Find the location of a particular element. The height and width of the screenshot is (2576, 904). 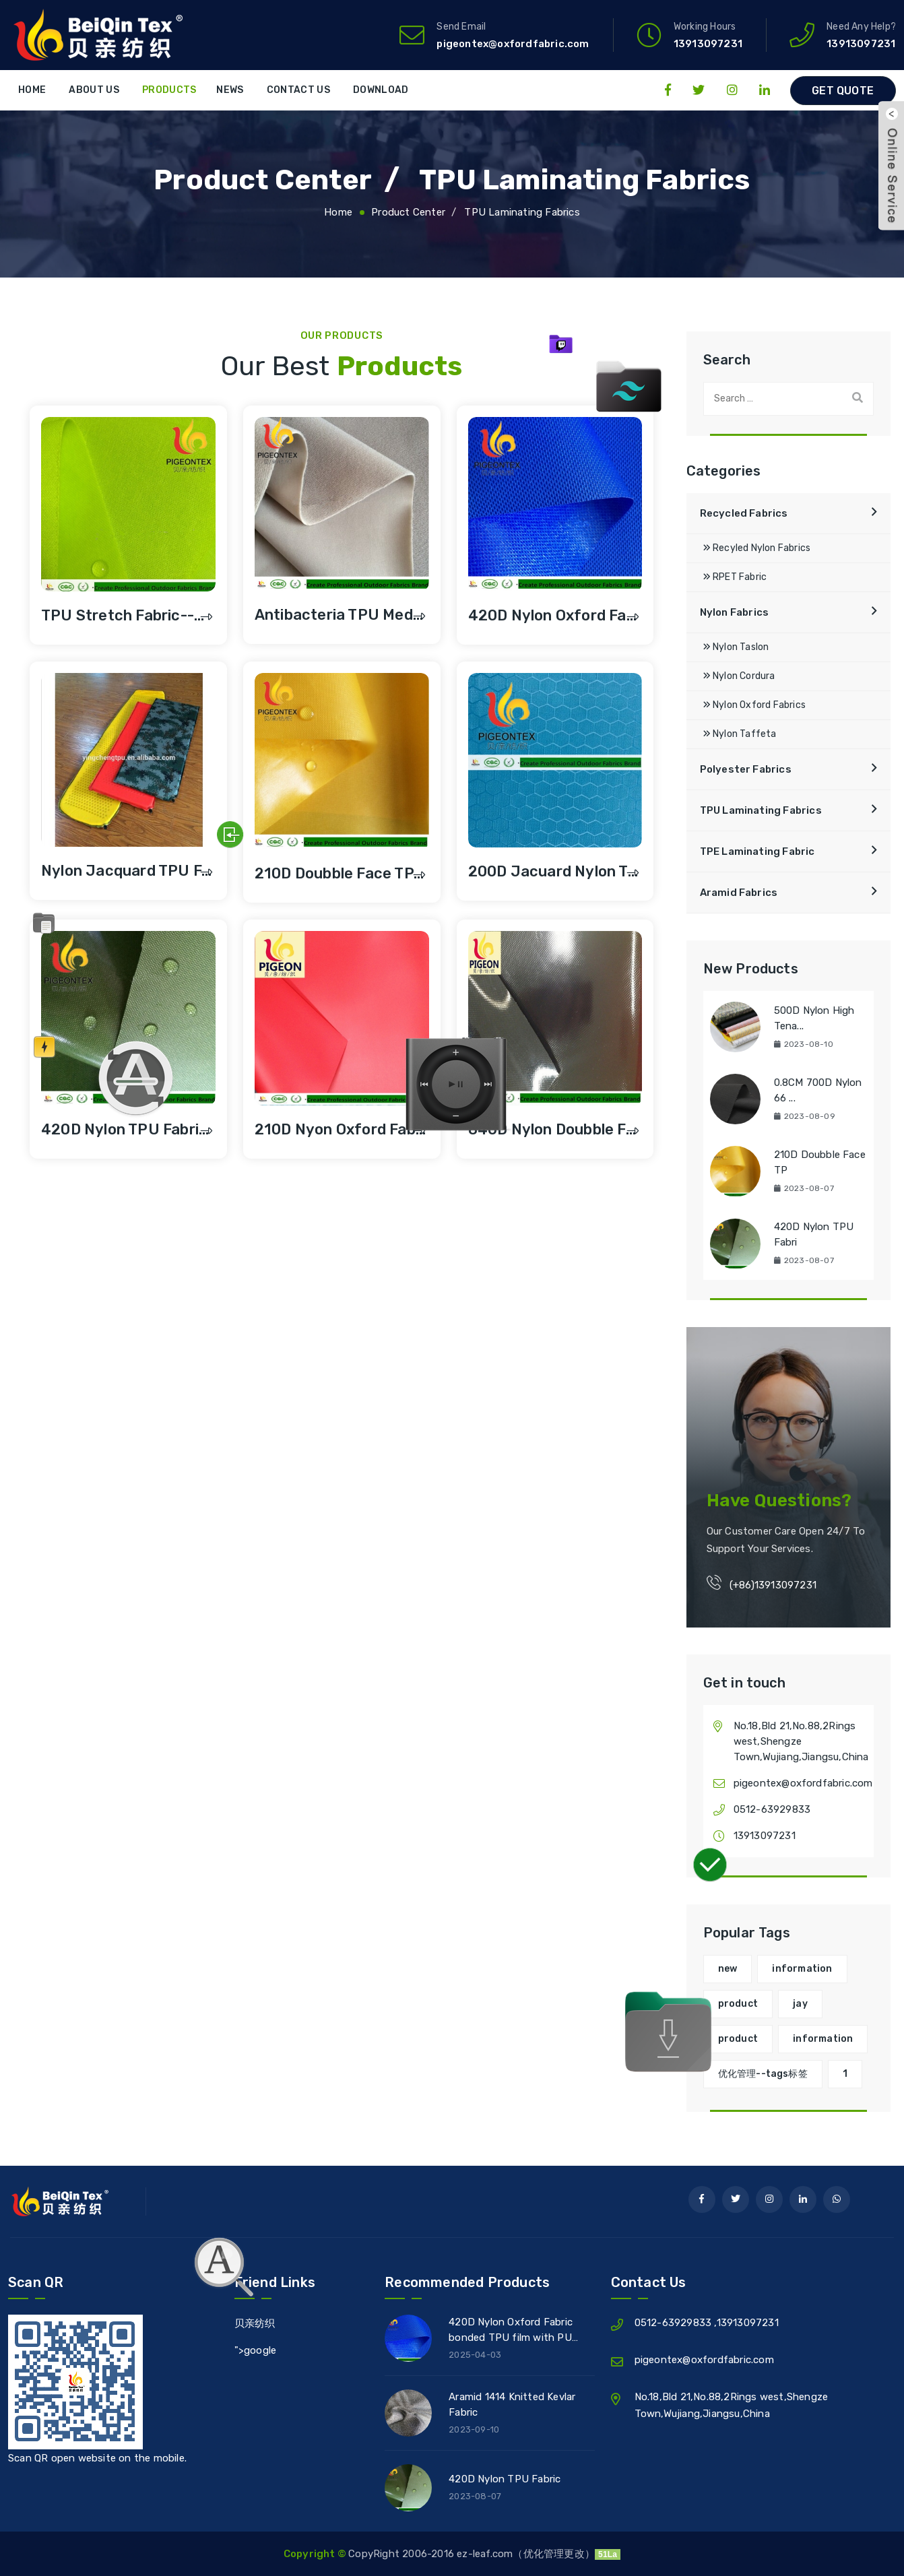

indicates dropbox file is fully synced is located at coordinates (710, 1865).